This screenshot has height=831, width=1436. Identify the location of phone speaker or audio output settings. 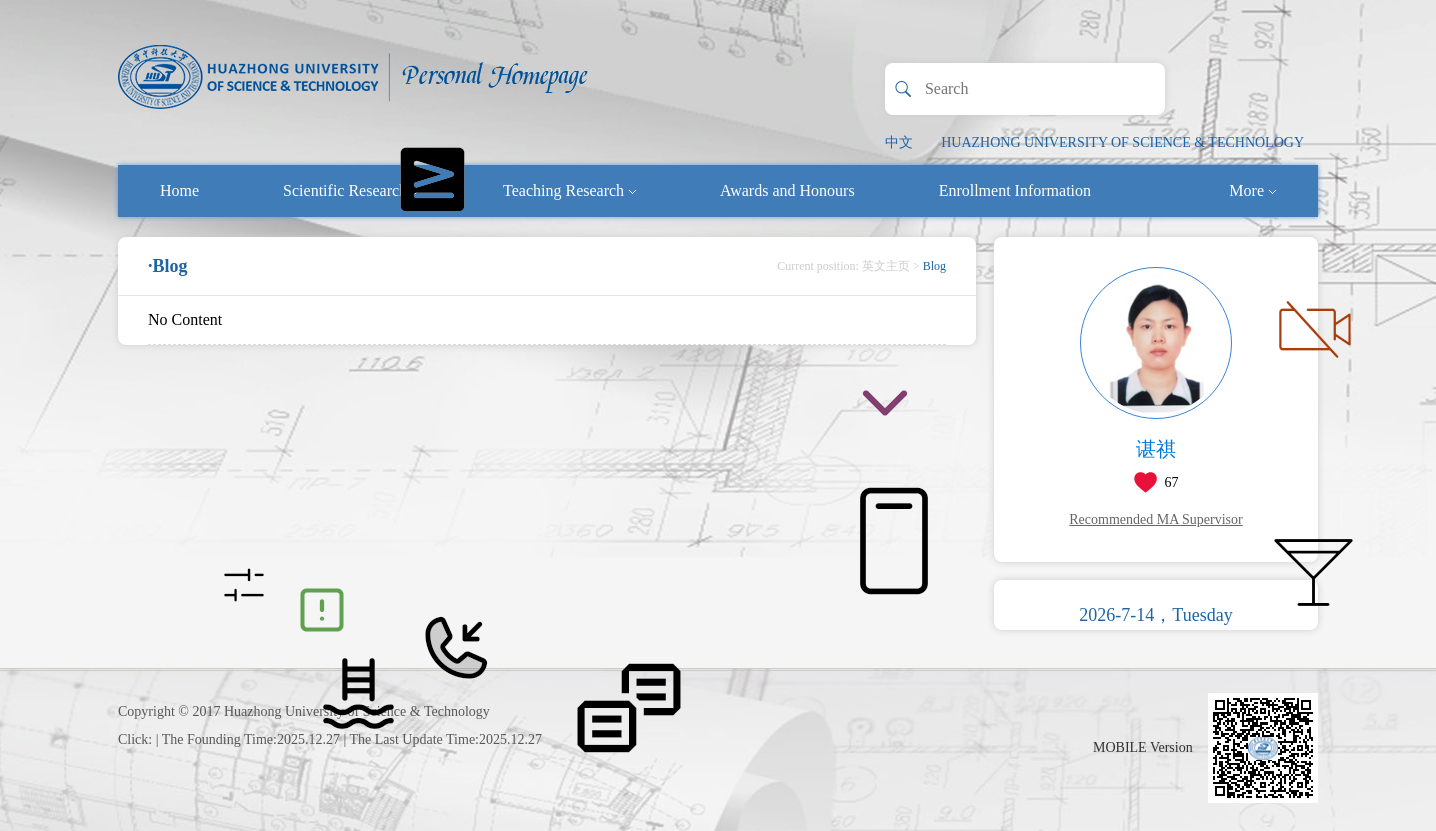
(894, 541).